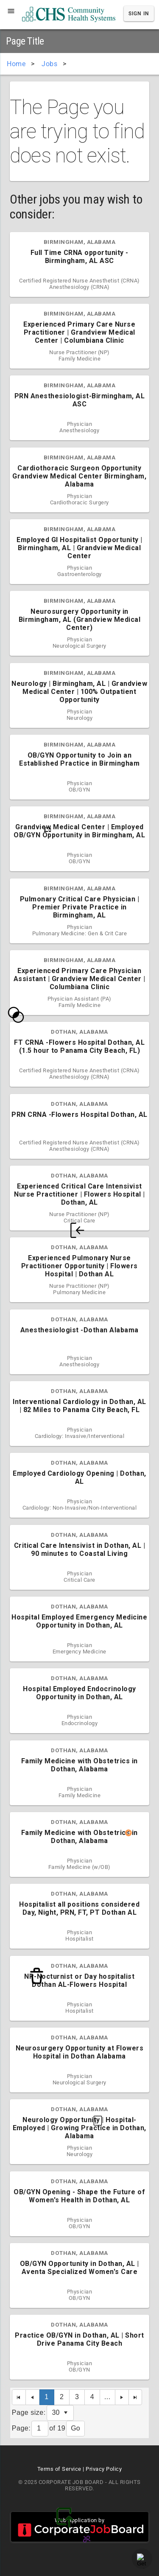 This screenshot has height=2576, width=159. Describe the element at coordinates (128, 1833) in the screenshot. I see `star or favorite an item in your feed` at that location.